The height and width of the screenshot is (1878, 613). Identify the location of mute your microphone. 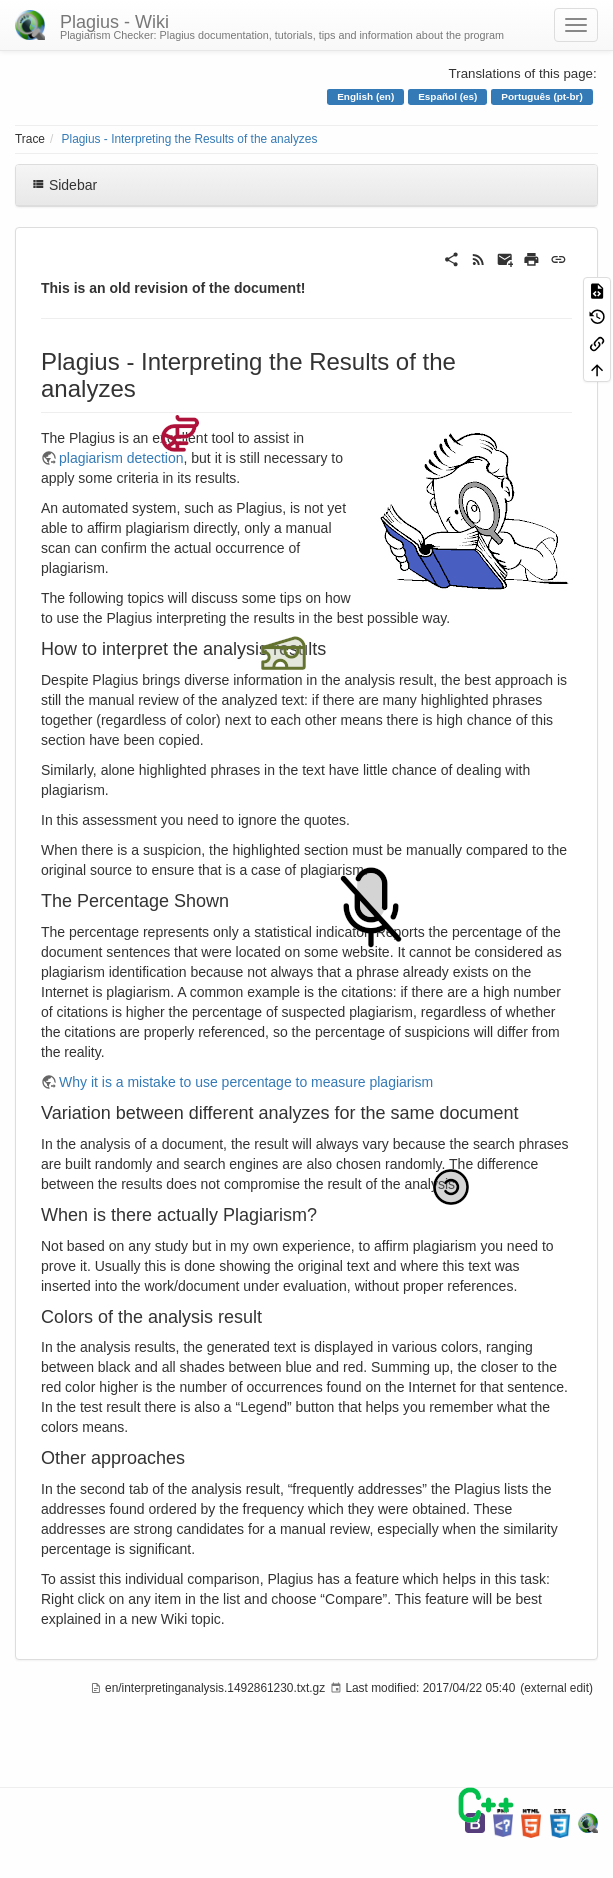
(371, 906).